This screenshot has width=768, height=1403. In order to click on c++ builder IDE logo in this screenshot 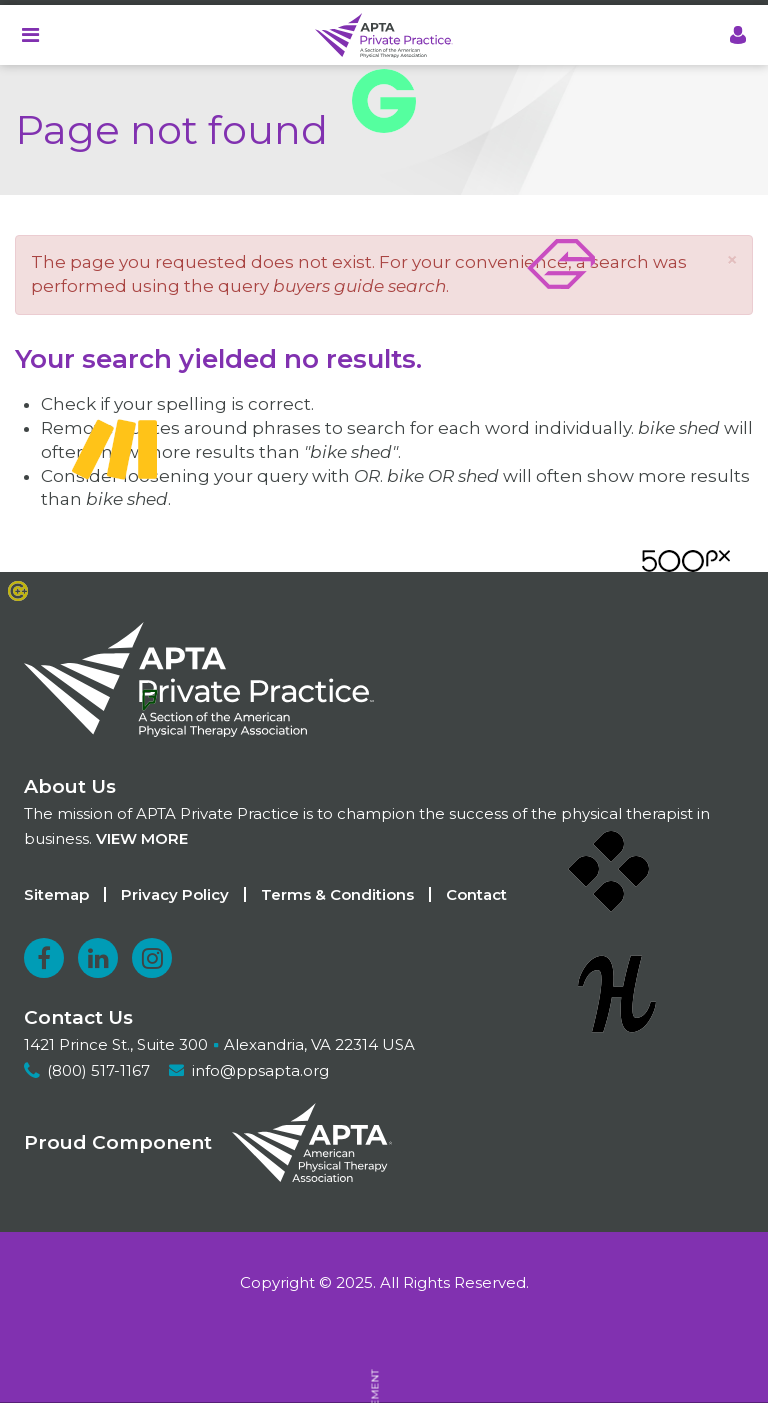, I will do `click(18, 591)`.